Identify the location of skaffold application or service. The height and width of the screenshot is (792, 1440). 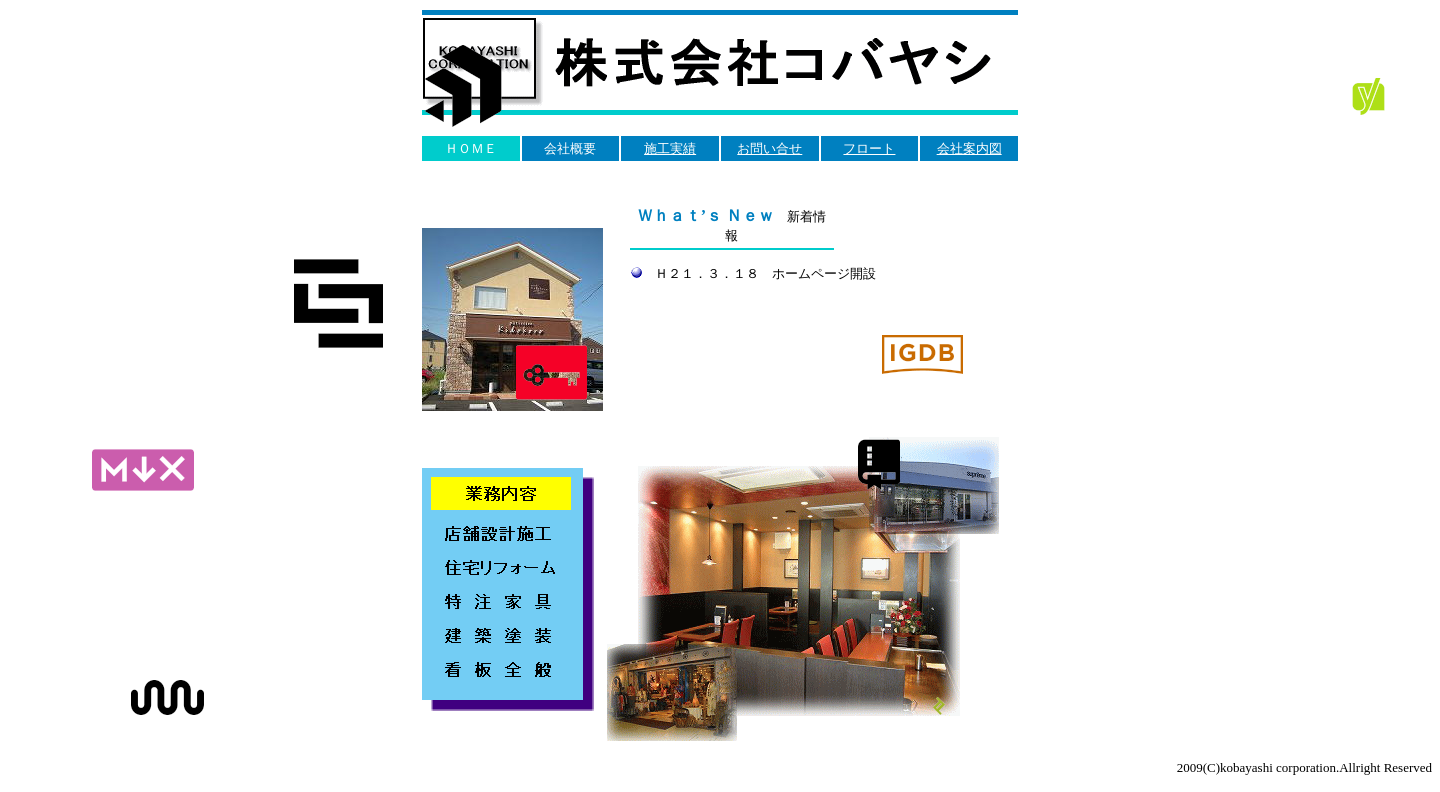
(338, 303).